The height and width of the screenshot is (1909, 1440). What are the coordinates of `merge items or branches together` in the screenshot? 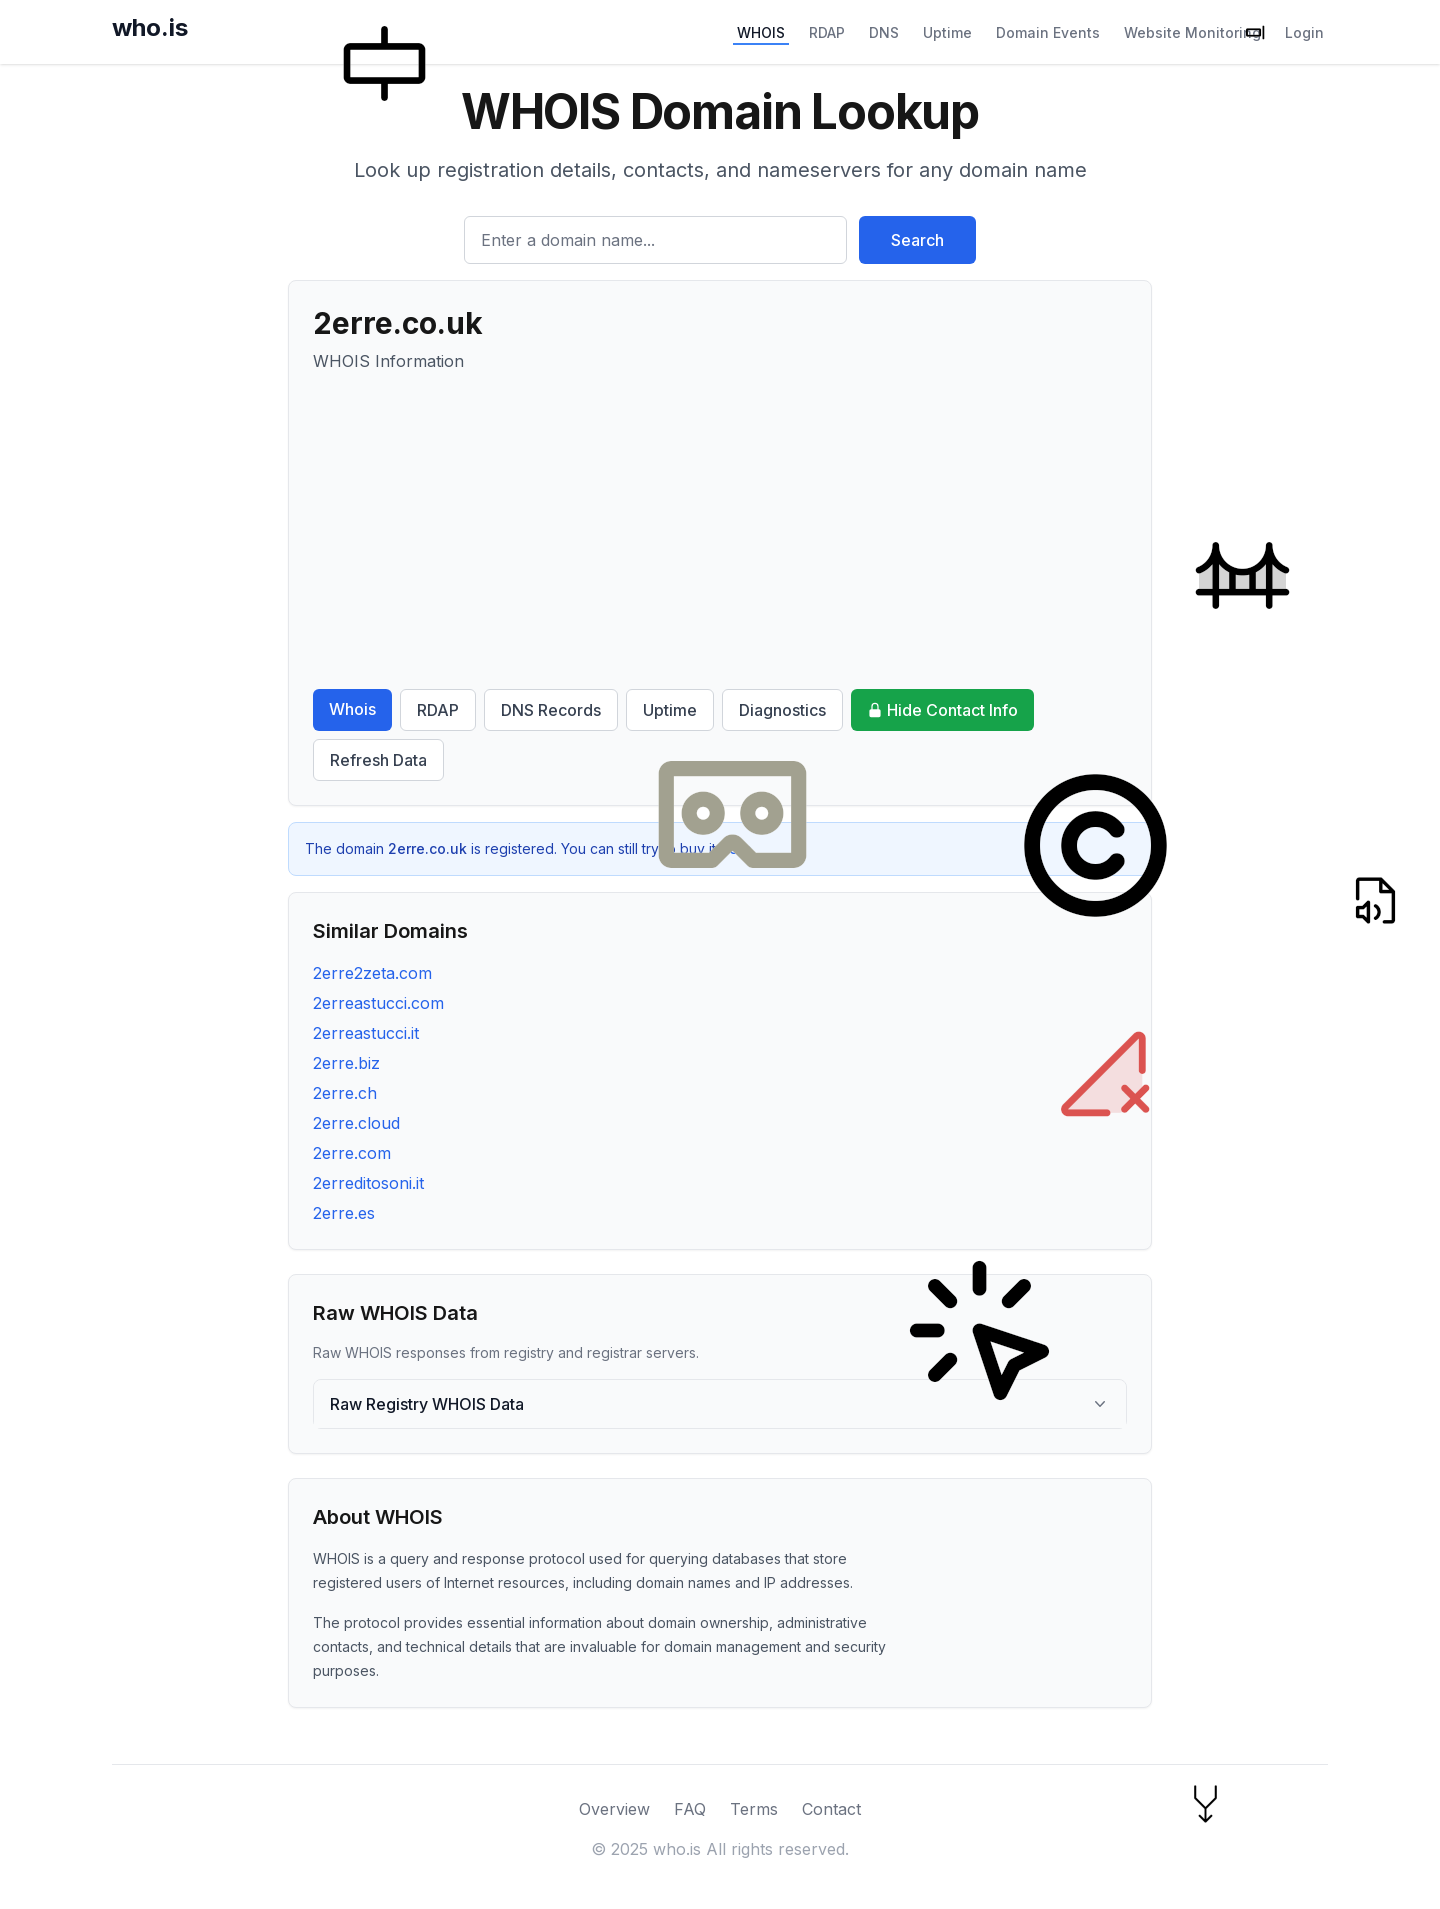 It's located at (1205, 1802).